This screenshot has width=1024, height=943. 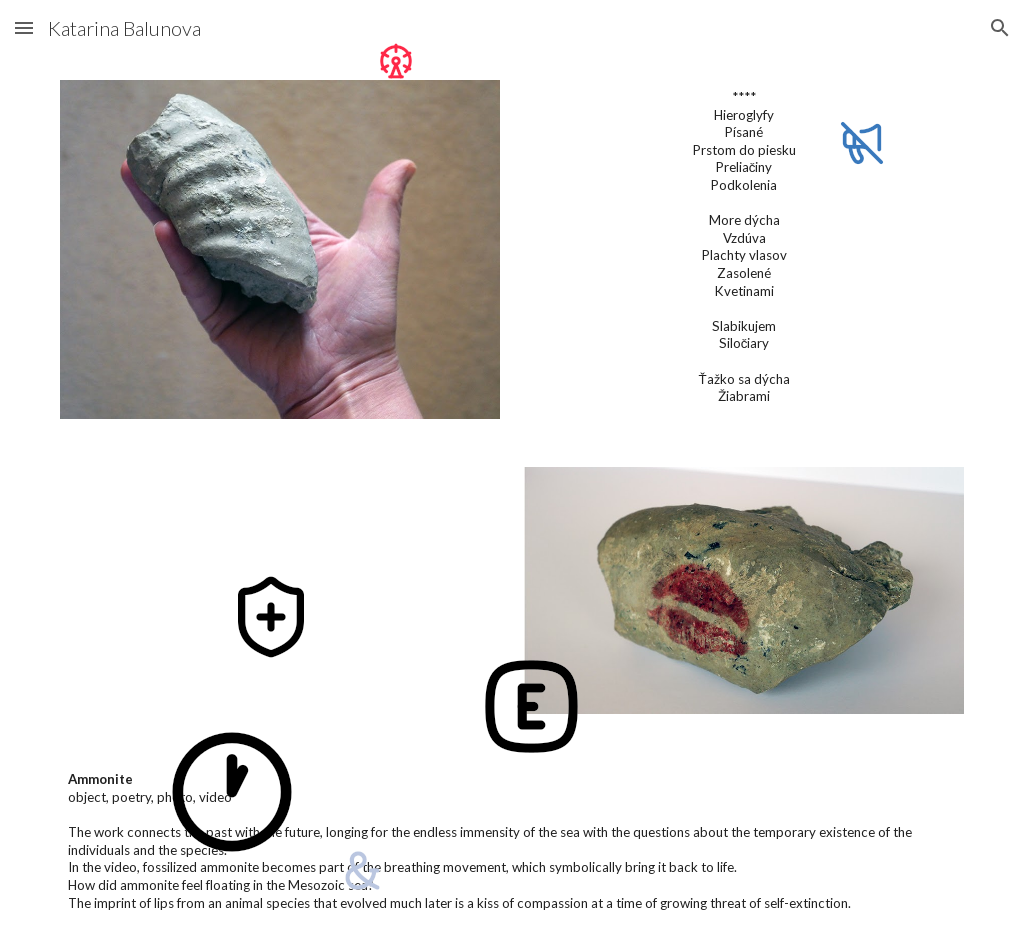 I want to click on add a new security feature or protection, so click(x=271, y=617).